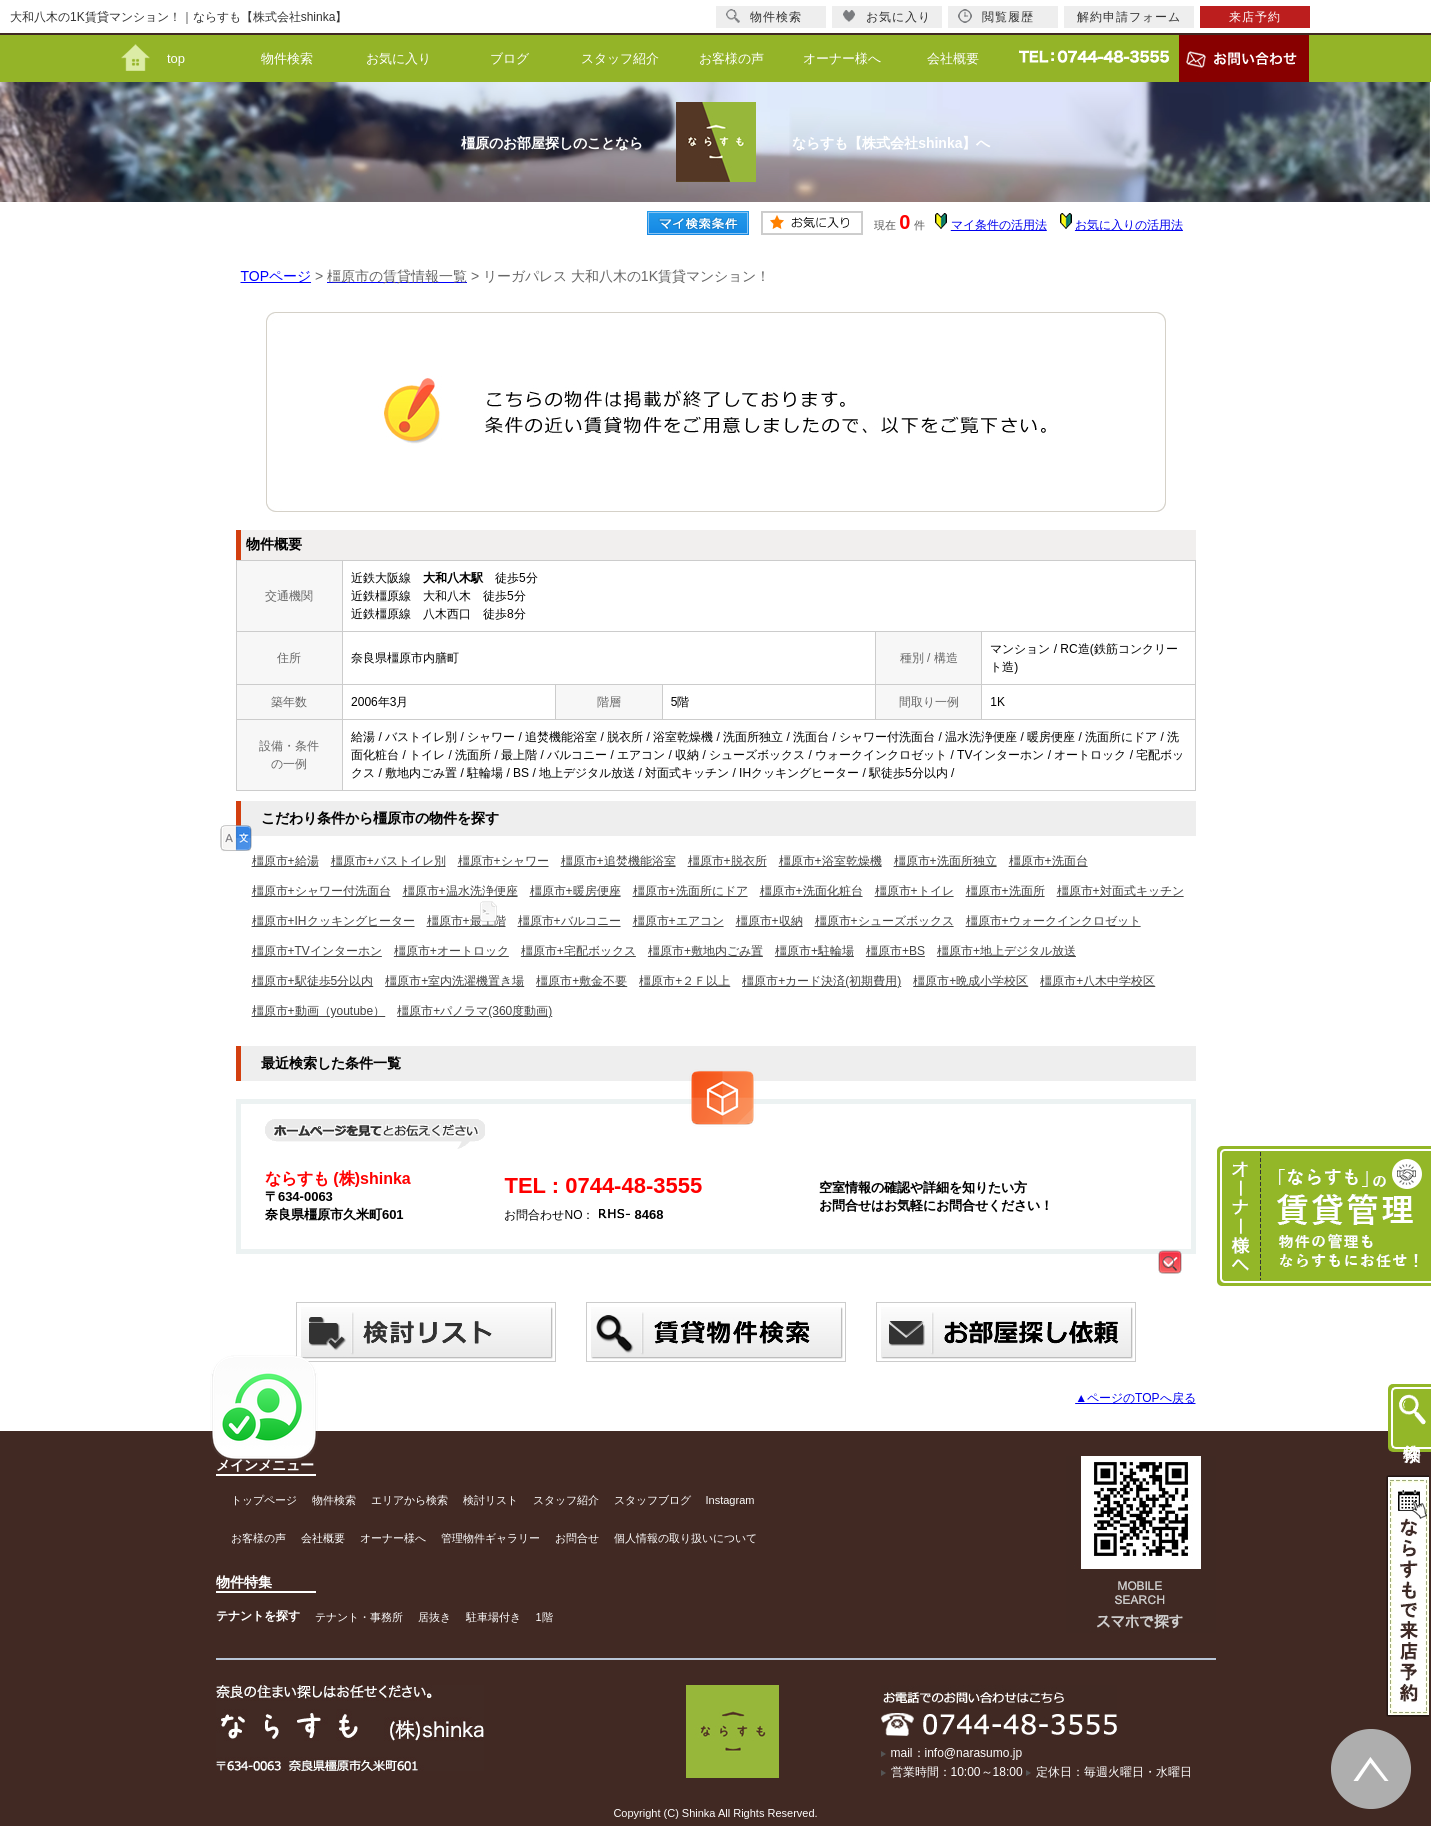 The image size is (1431, 1838). What do you see at coordinates (1170, 1262) in the screenshot?
I see `open system configuration settings` at bounding box center [1170, 1262].